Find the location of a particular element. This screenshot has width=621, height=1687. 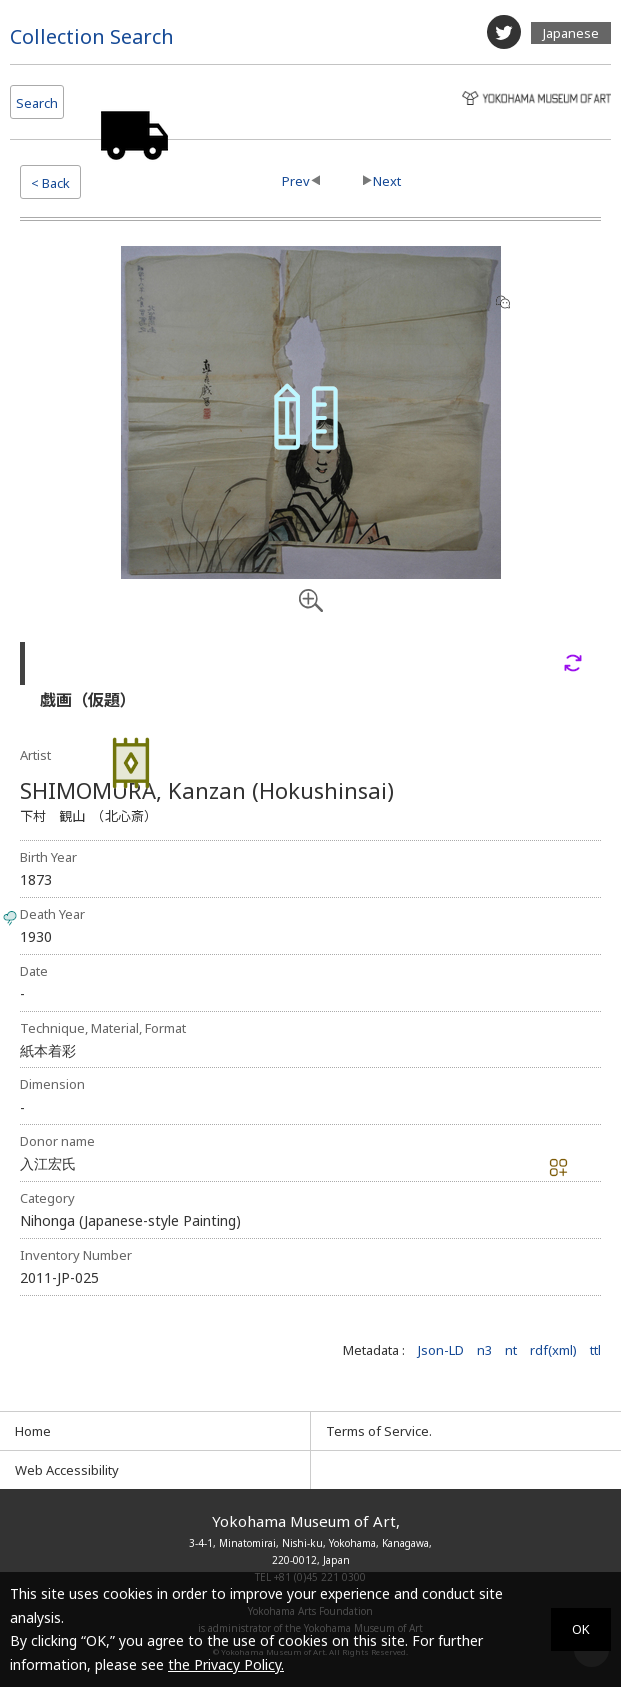

open wechat messaging app is located at coordinates (503, 302).